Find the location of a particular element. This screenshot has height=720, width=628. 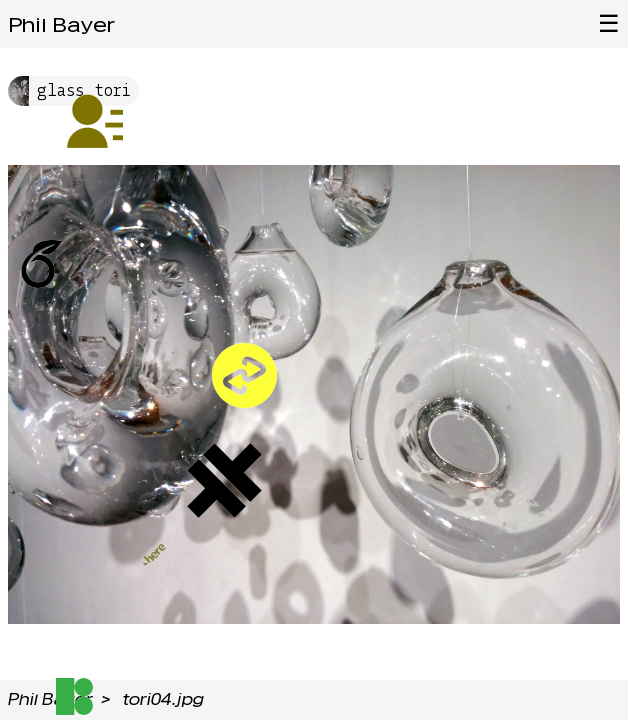

pay with afterpay at checkout is located at coordinates (244, 375).